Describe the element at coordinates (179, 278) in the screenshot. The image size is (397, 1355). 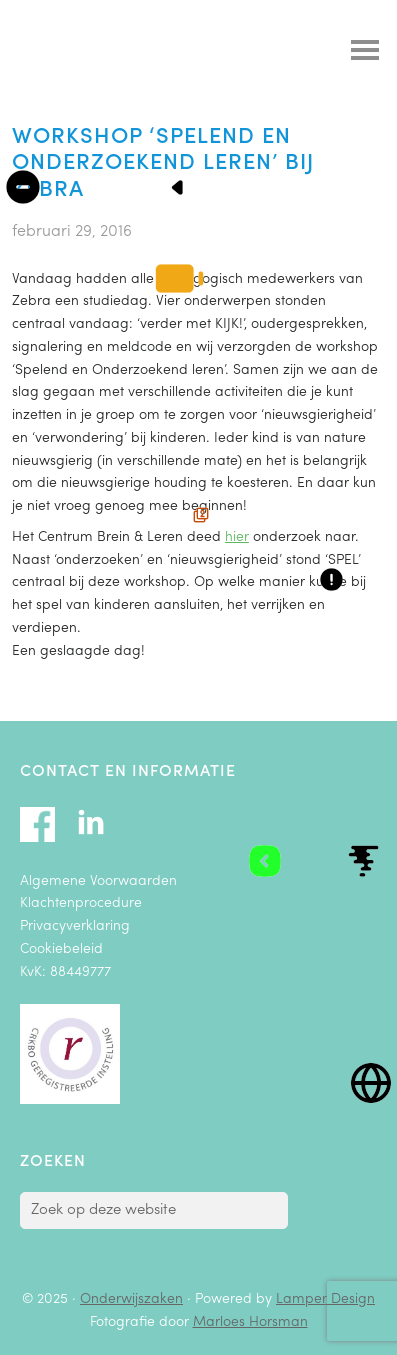
I see `shows current battery level` at that location.